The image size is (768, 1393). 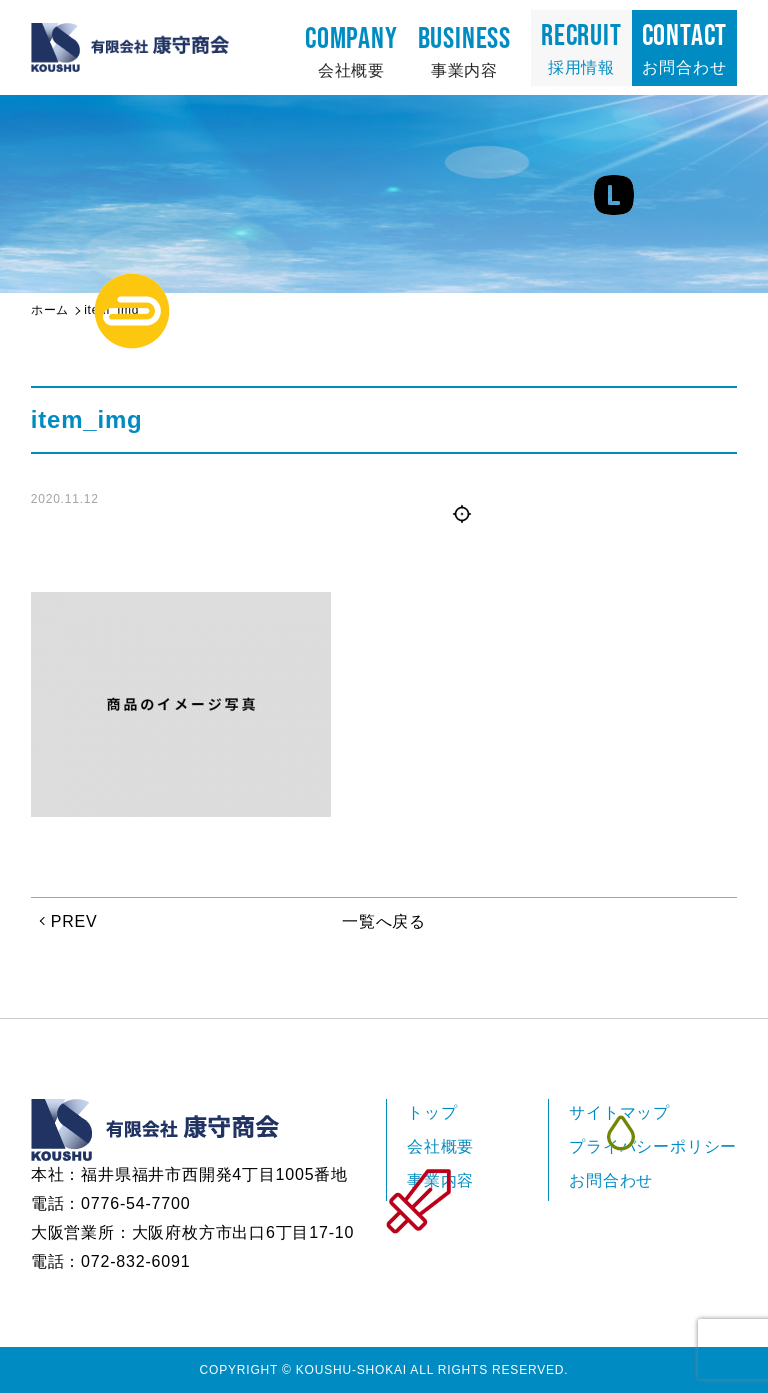 I want to click on attach a file to your message, so click(x=132, y=311).